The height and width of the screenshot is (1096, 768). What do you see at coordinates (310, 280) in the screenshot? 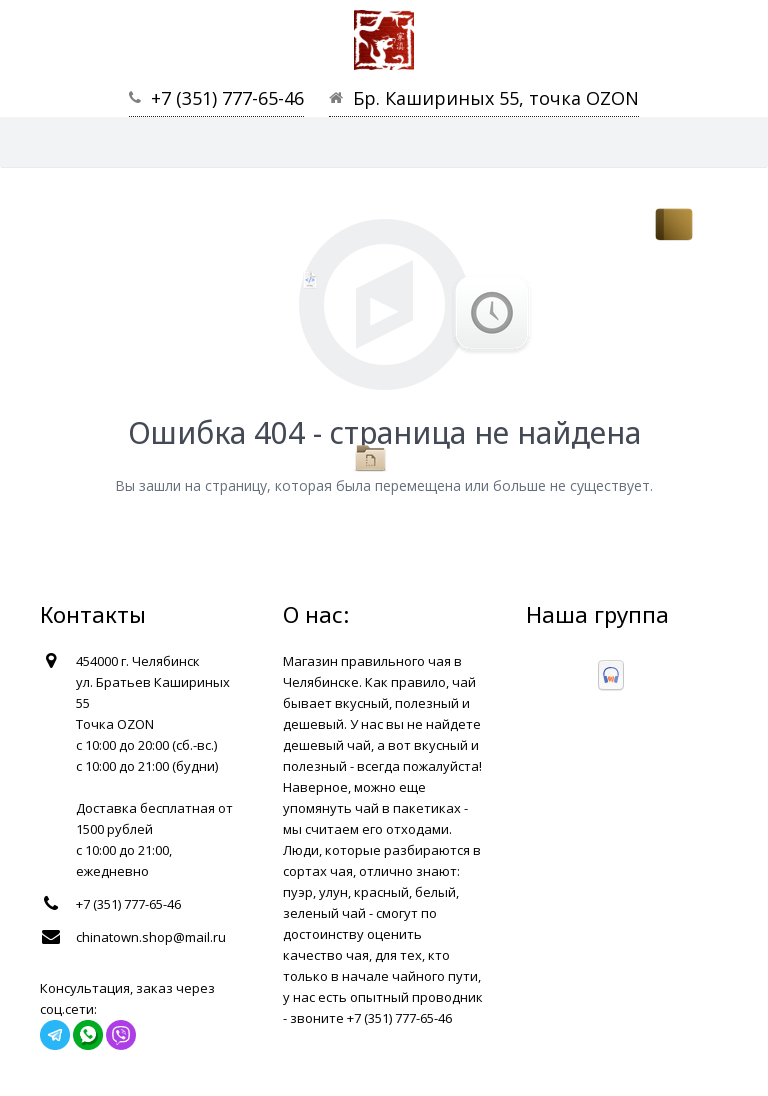
I see `an HTML document or webpage file` at bounding box center [310, 280].